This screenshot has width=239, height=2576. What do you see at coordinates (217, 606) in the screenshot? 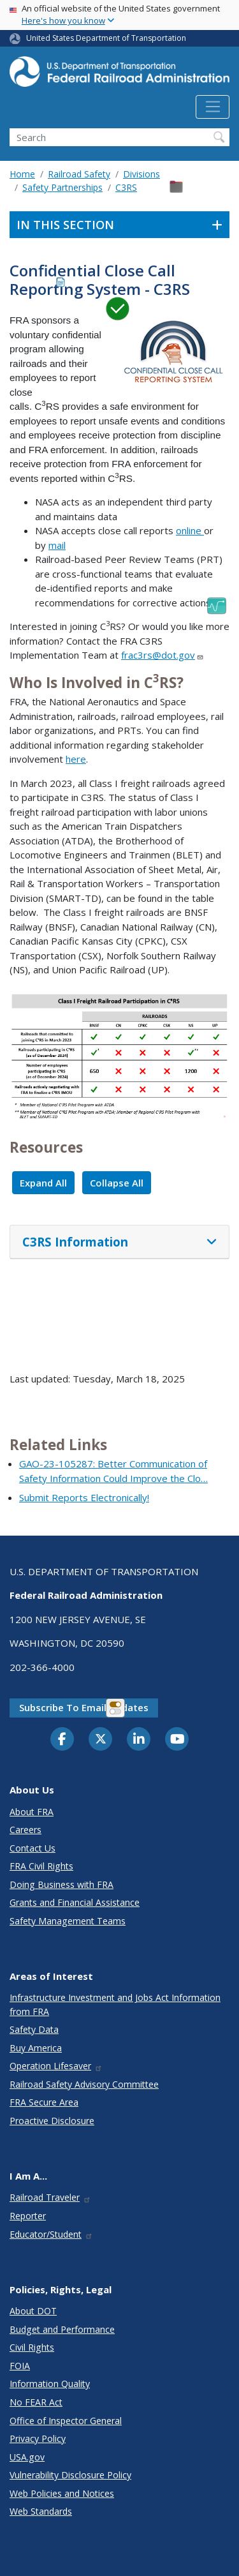
I see `open system resource usage monitor` at bounding box center [217, 606].